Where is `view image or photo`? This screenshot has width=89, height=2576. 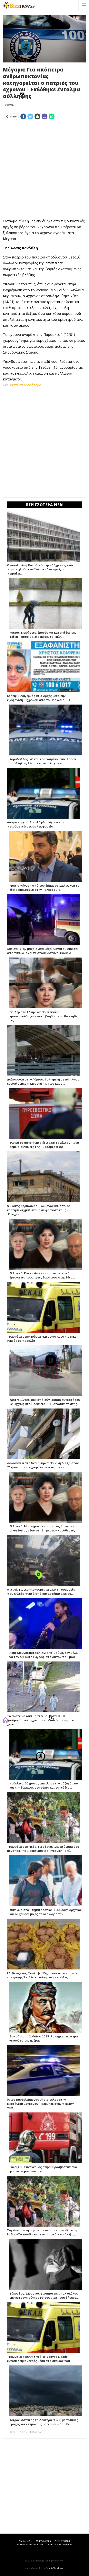
view image or photo is located at coordinates (22, 94).